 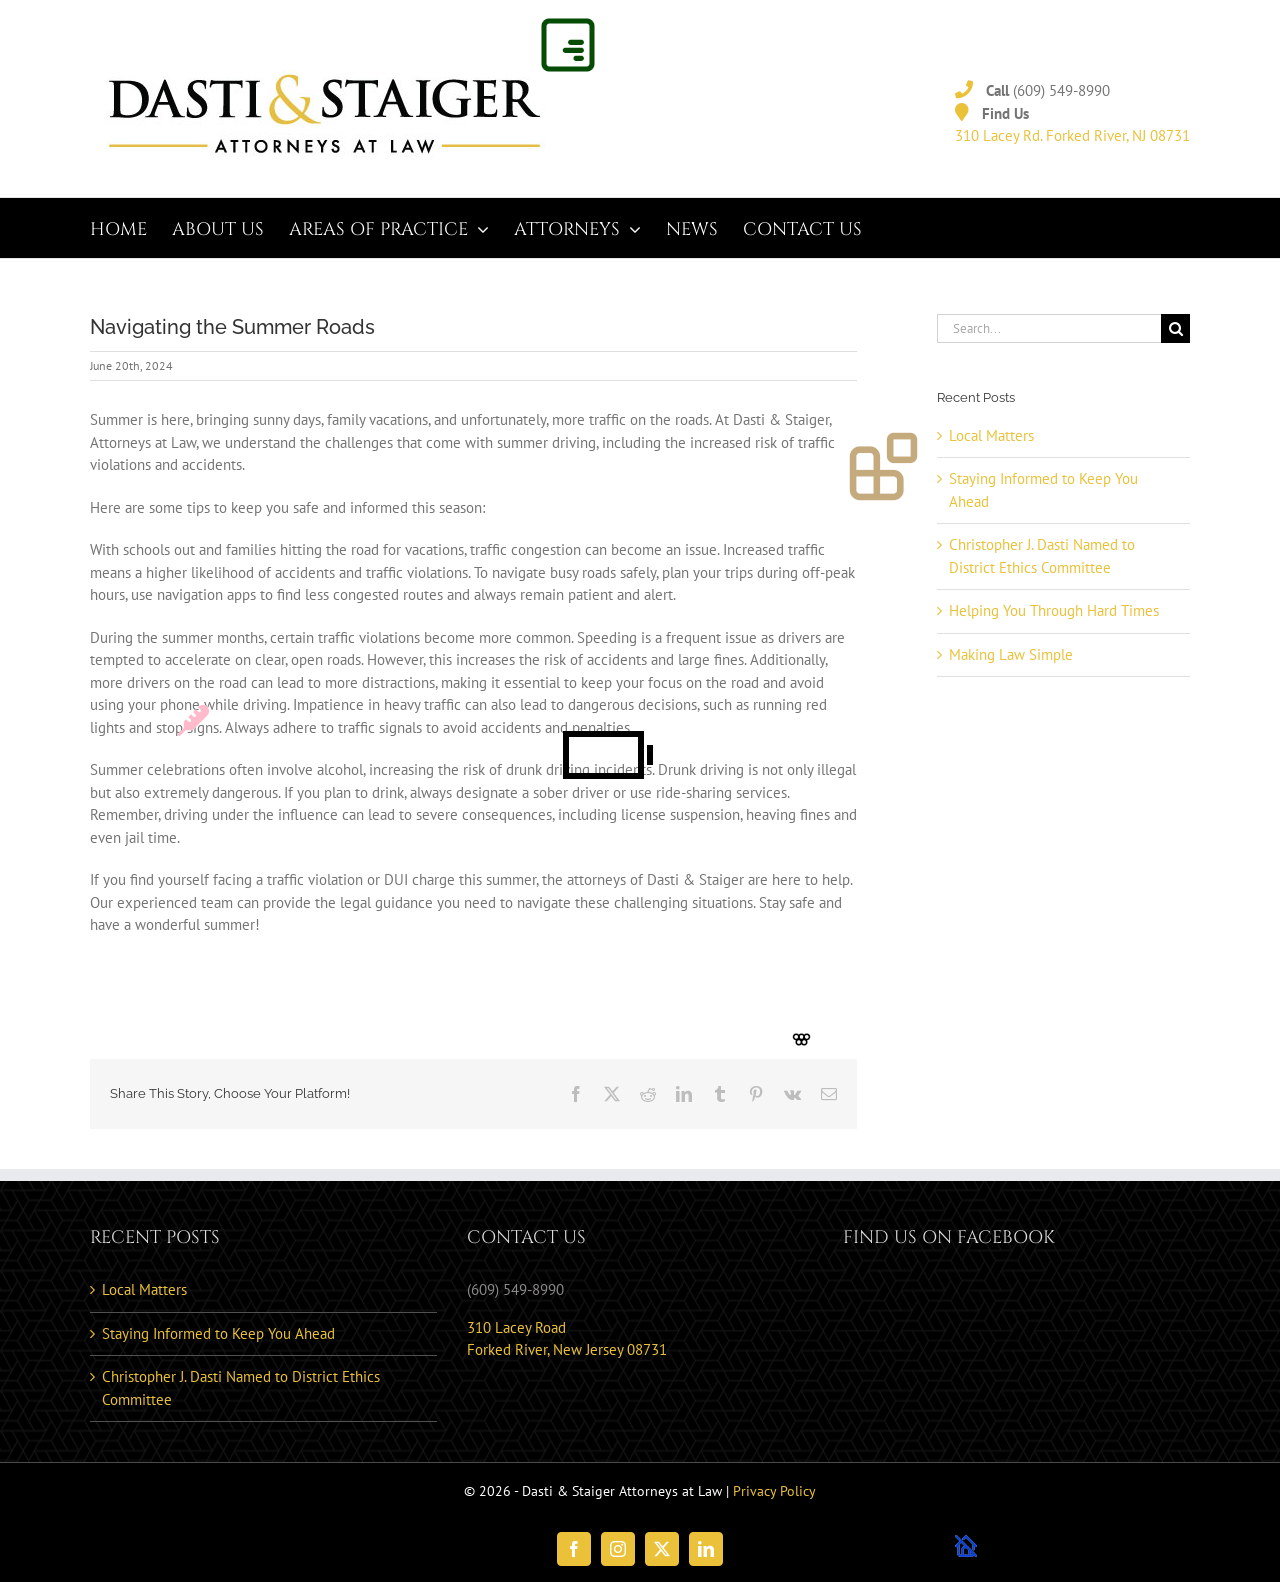 I want to click on align content to bottom-right of container, so click(x=568, y=45).